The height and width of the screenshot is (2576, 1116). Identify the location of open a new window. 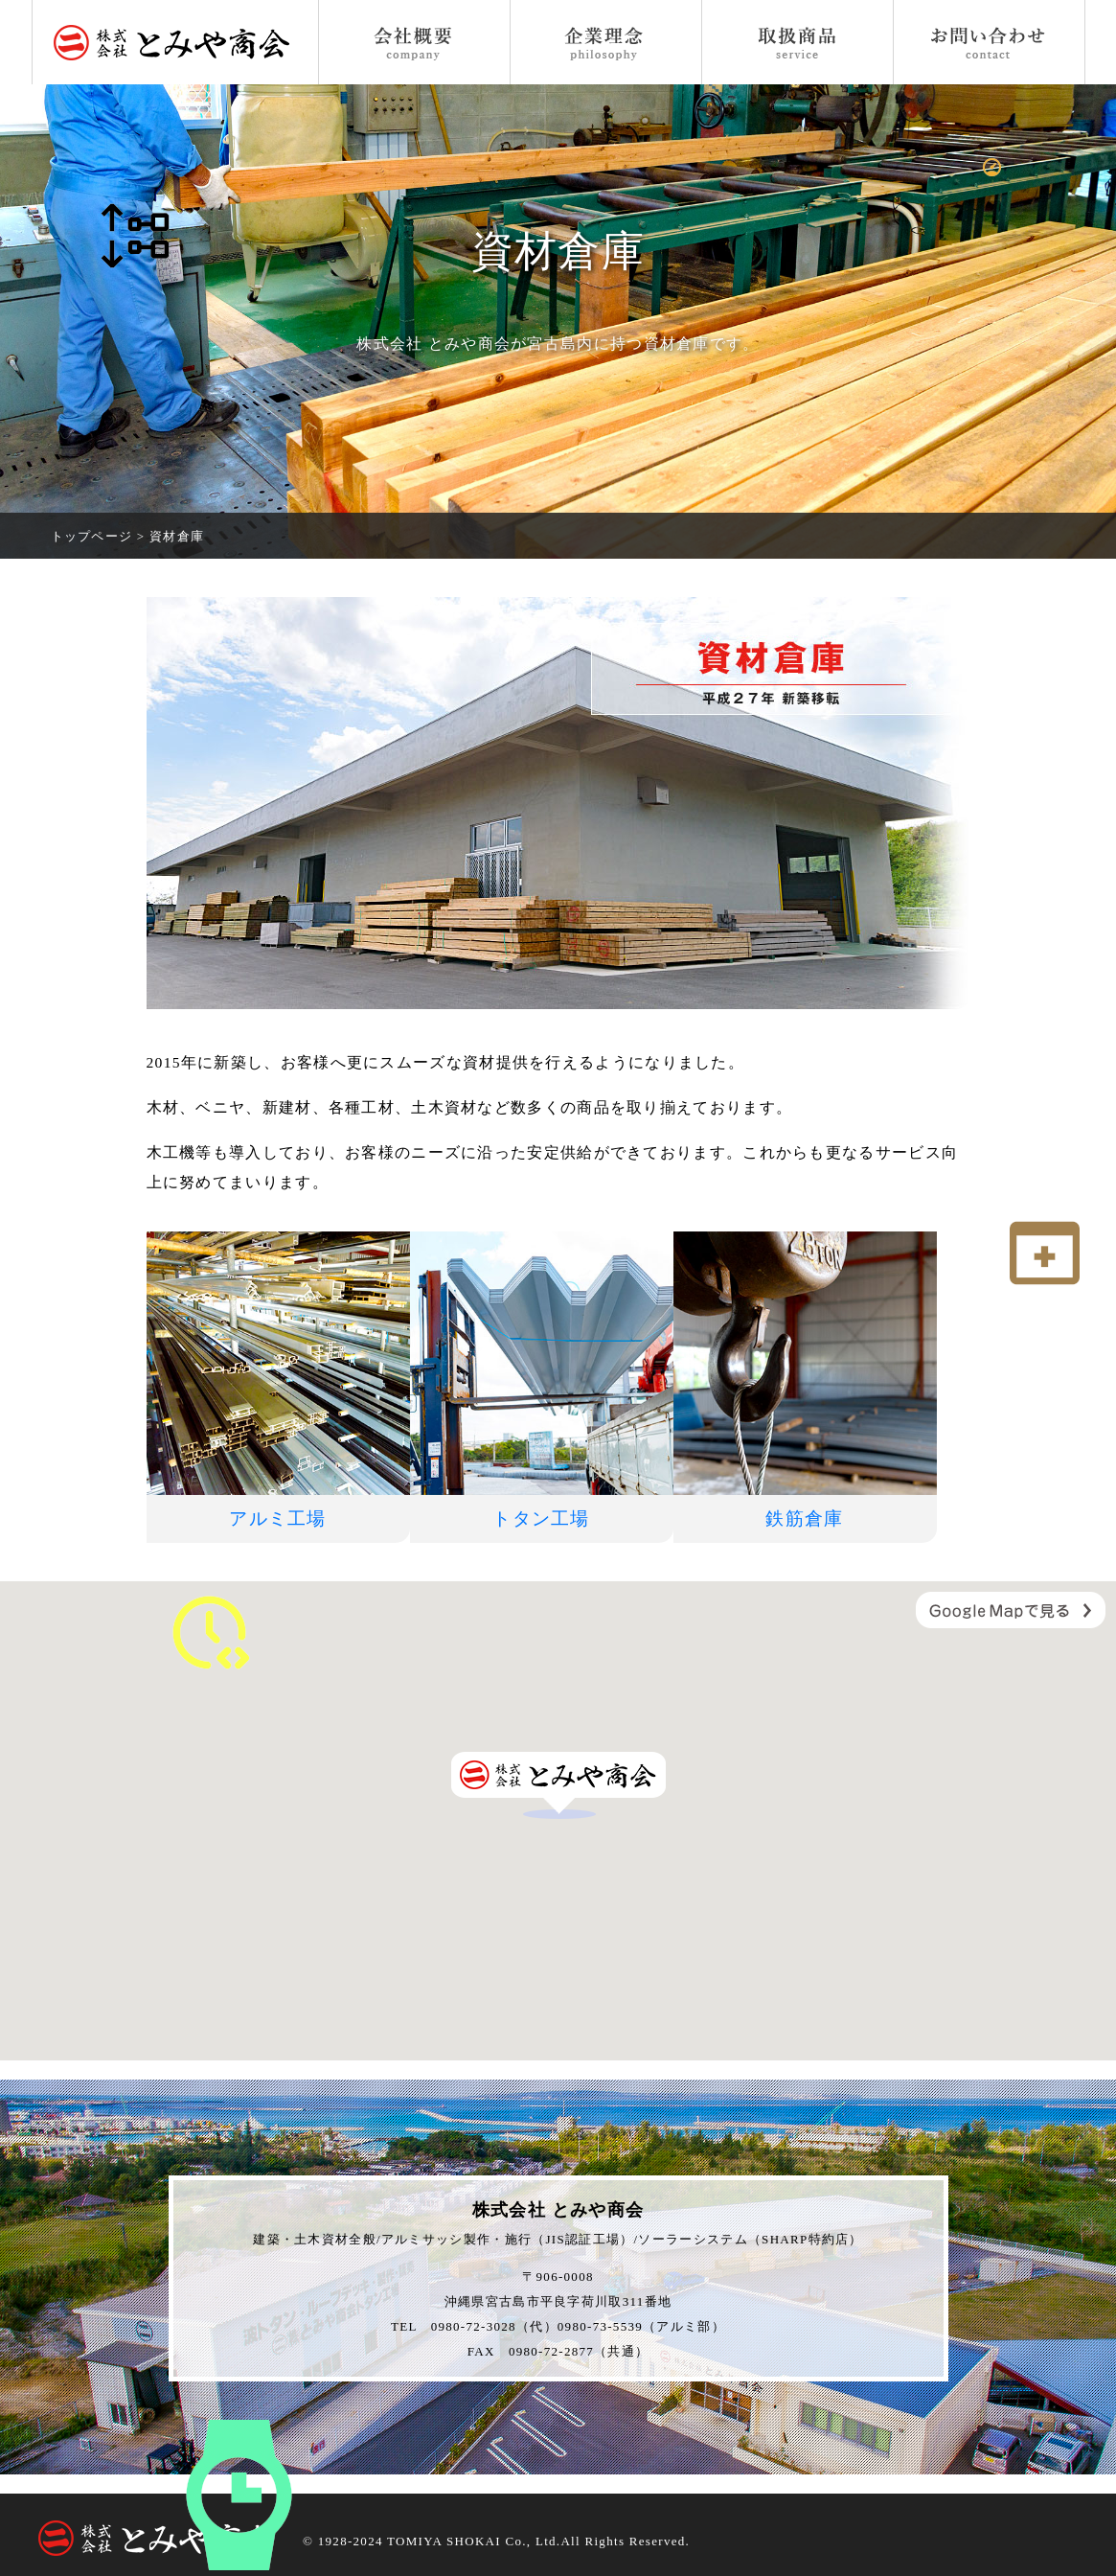
(1044, 1253).